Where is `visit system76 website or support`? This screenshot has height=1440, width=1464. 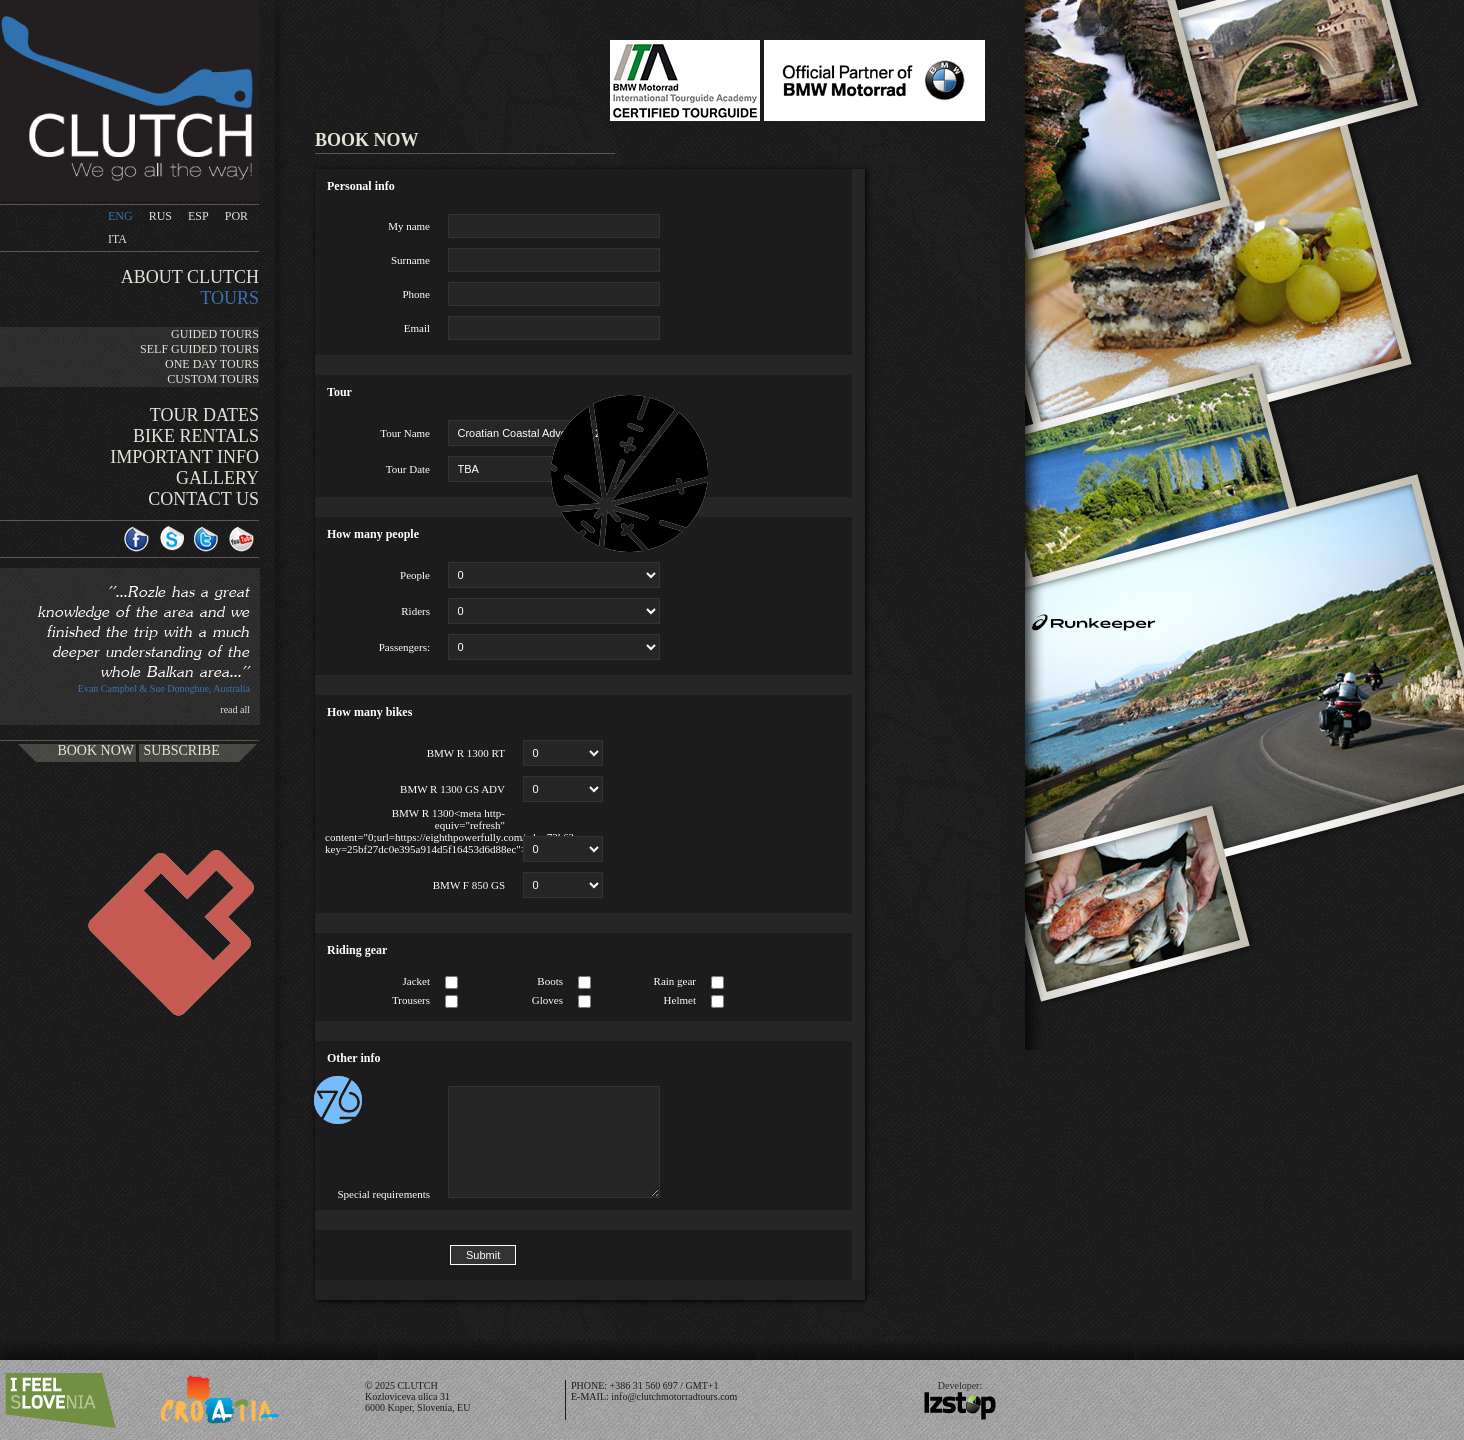
visit system76 website or support is located at coordinates (338, 1100).